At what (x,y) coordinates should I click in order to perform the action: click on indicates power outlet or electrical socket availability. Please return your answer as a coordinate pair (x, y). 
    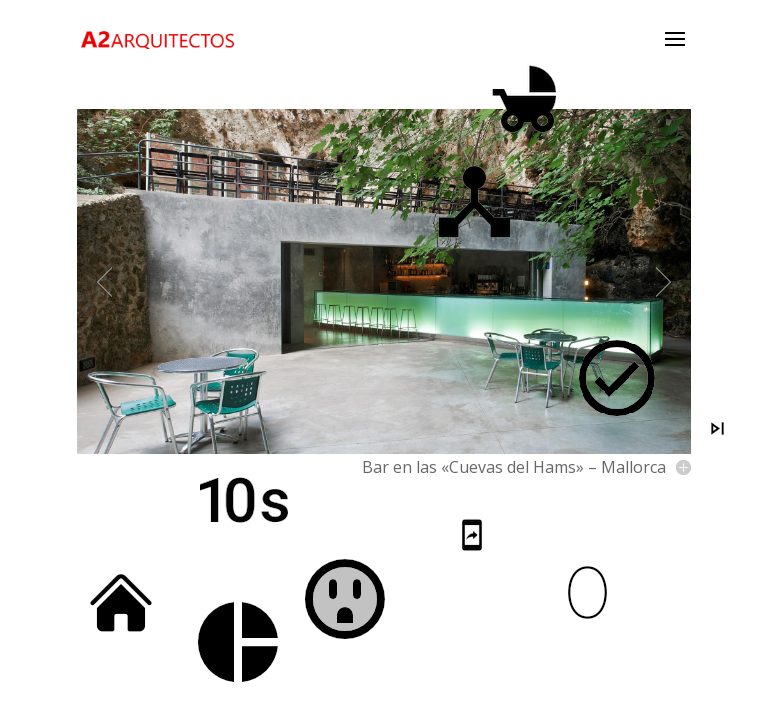
    Looking at the image, I should click on (345, 599).